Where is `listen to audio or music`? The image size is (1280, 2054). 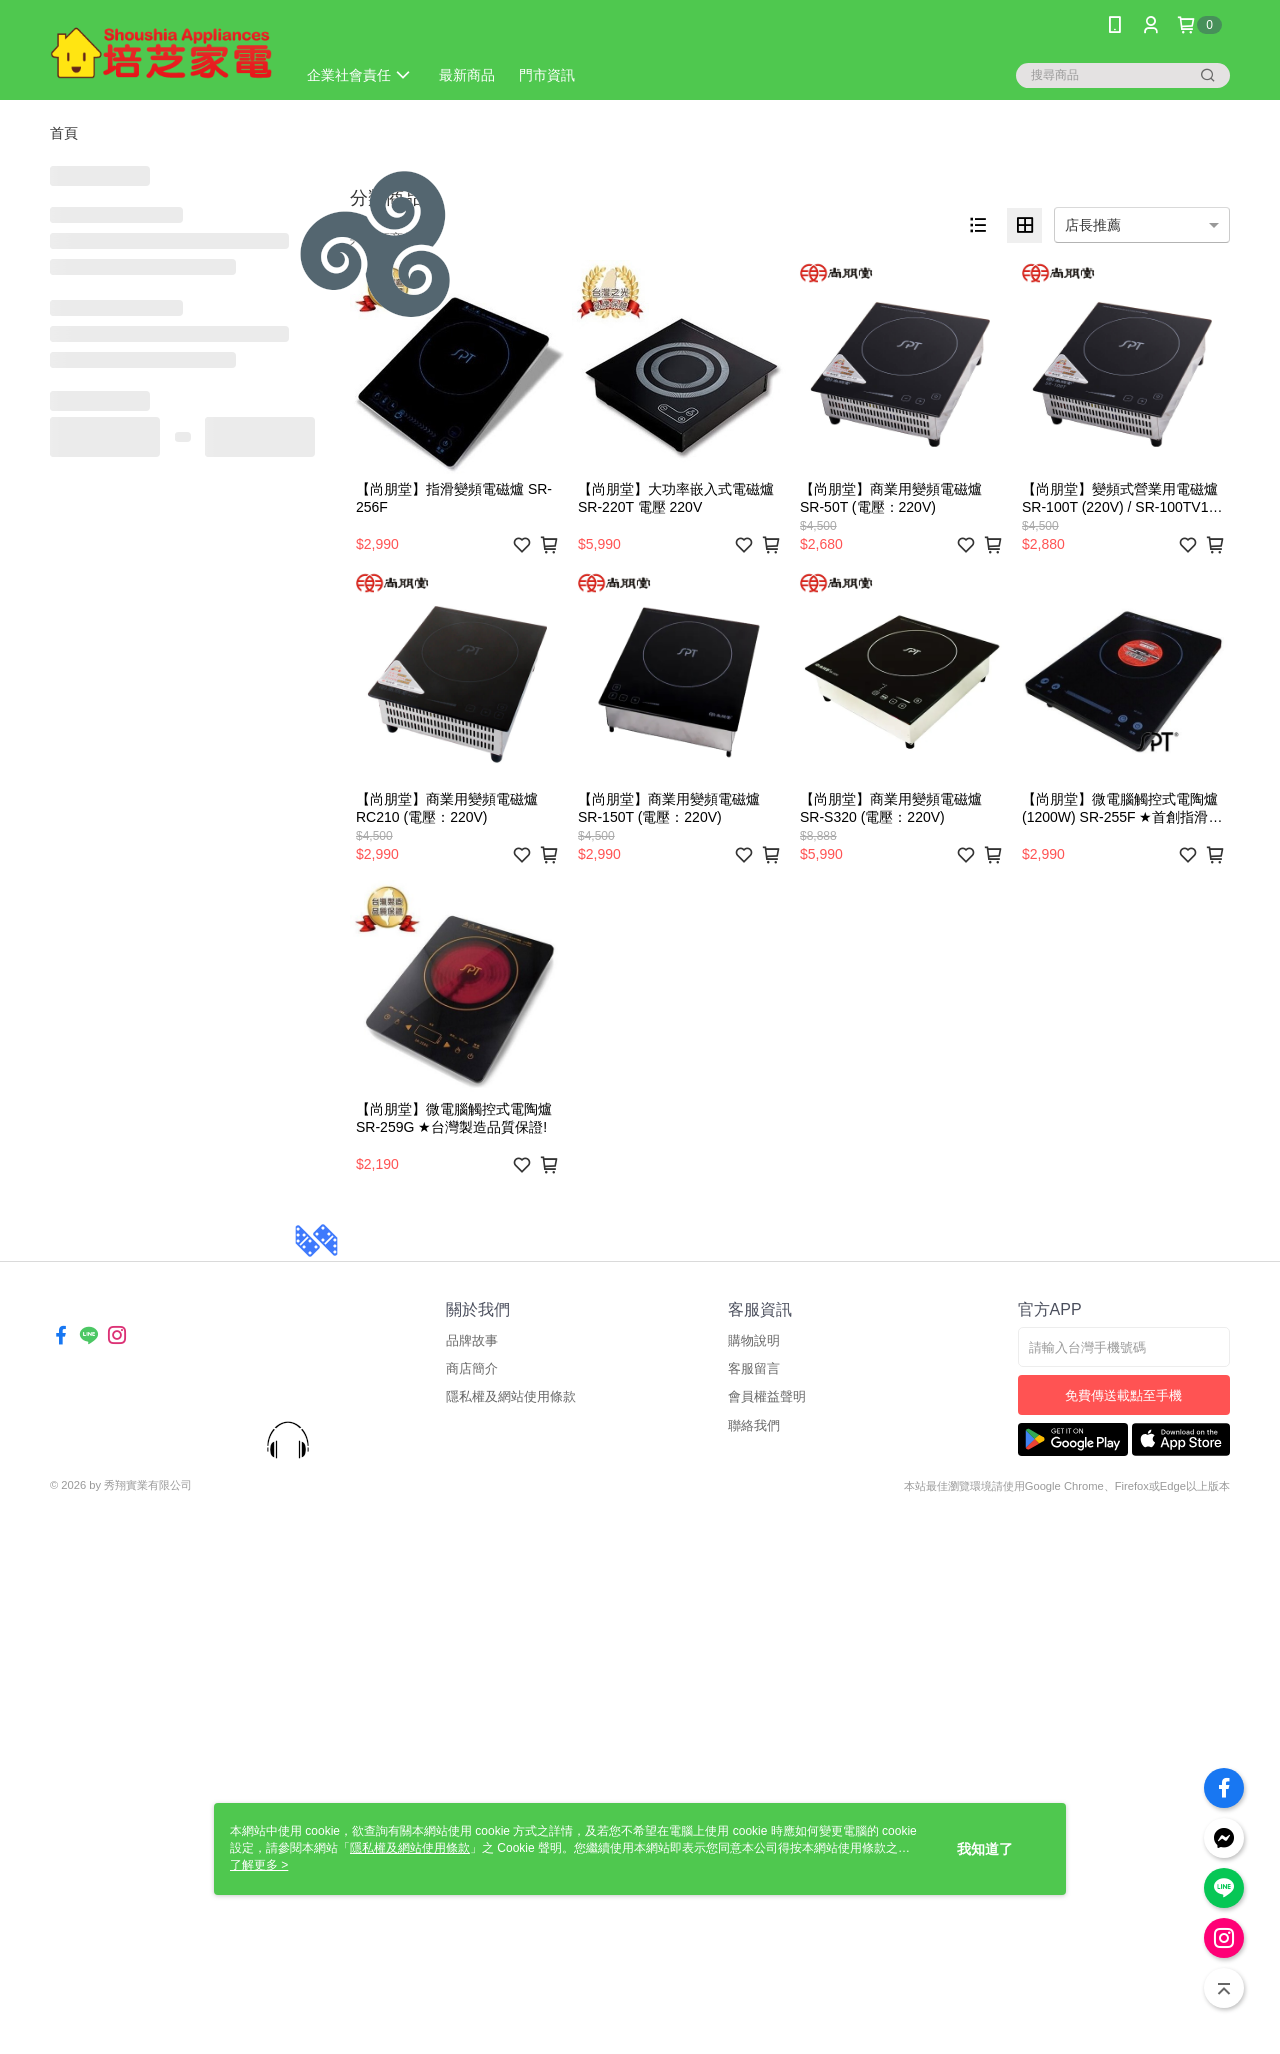 listen to audio or music is located at coordinates (288, 1440).